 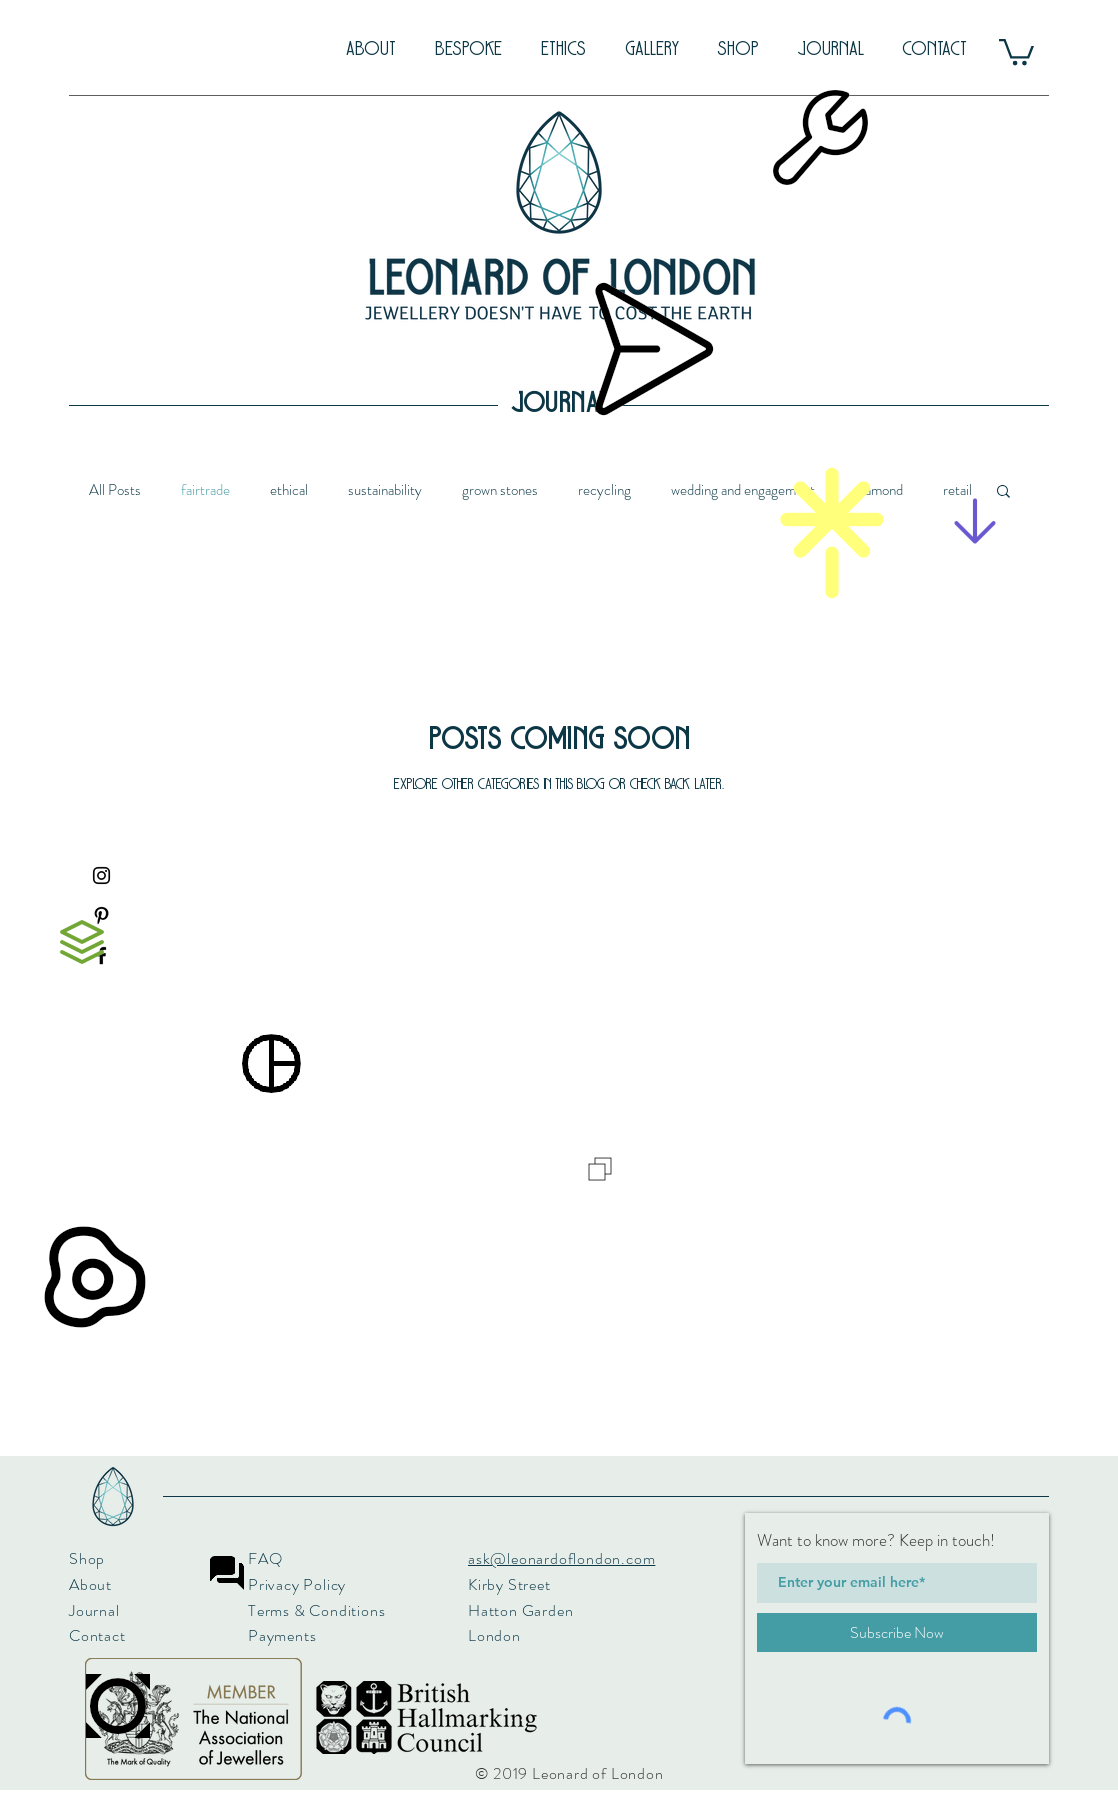 I want to click on scroll down or view more content, so click(x=975, y=521).